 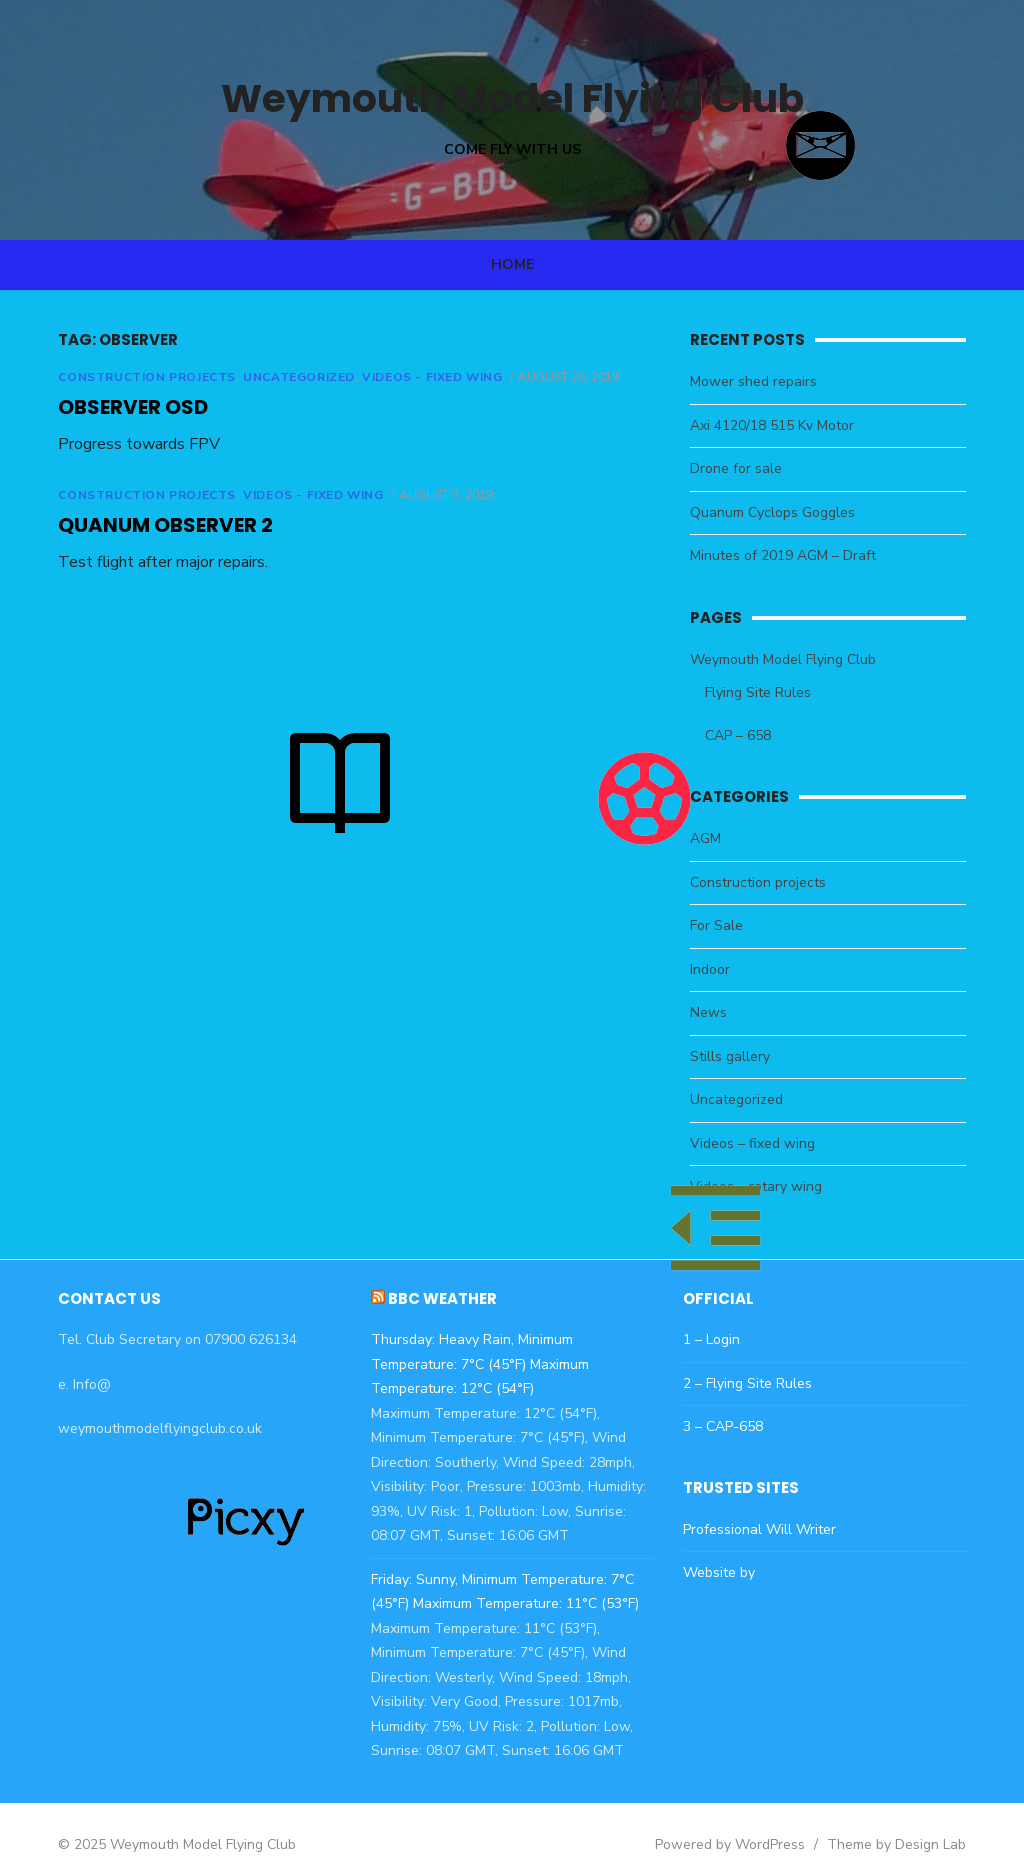 I want to click on open reading mode or e-reader, so click(x=340, y=778).